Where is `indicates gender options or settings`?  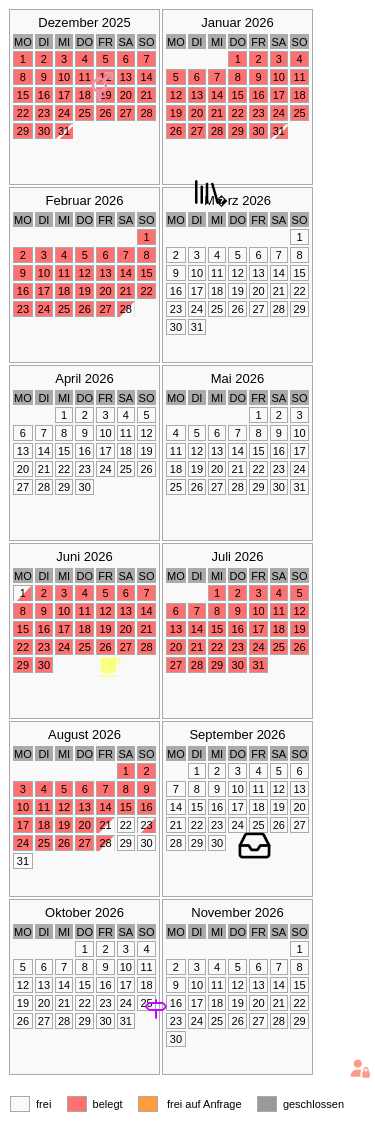 indicates gender options or settings is located at coordinates (99, 86).